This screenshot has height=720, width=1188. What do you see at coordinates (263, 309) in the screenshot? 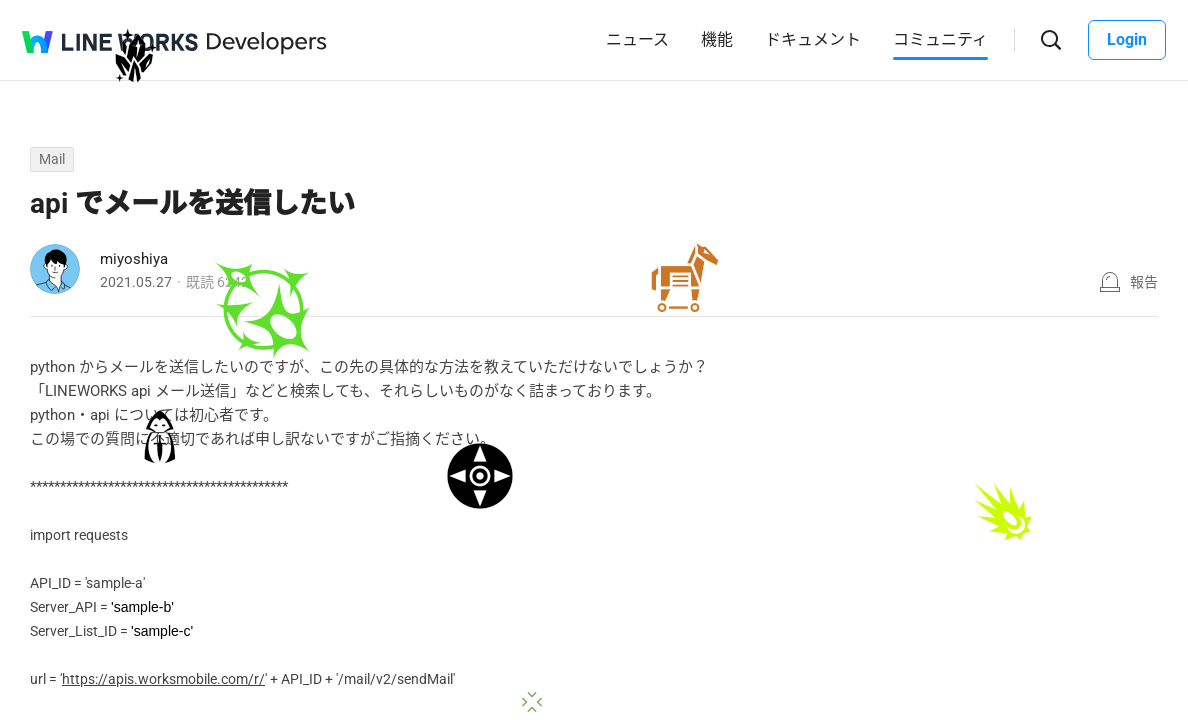
I see `indicates magic or spell activation` at bounding box center [263, 309].